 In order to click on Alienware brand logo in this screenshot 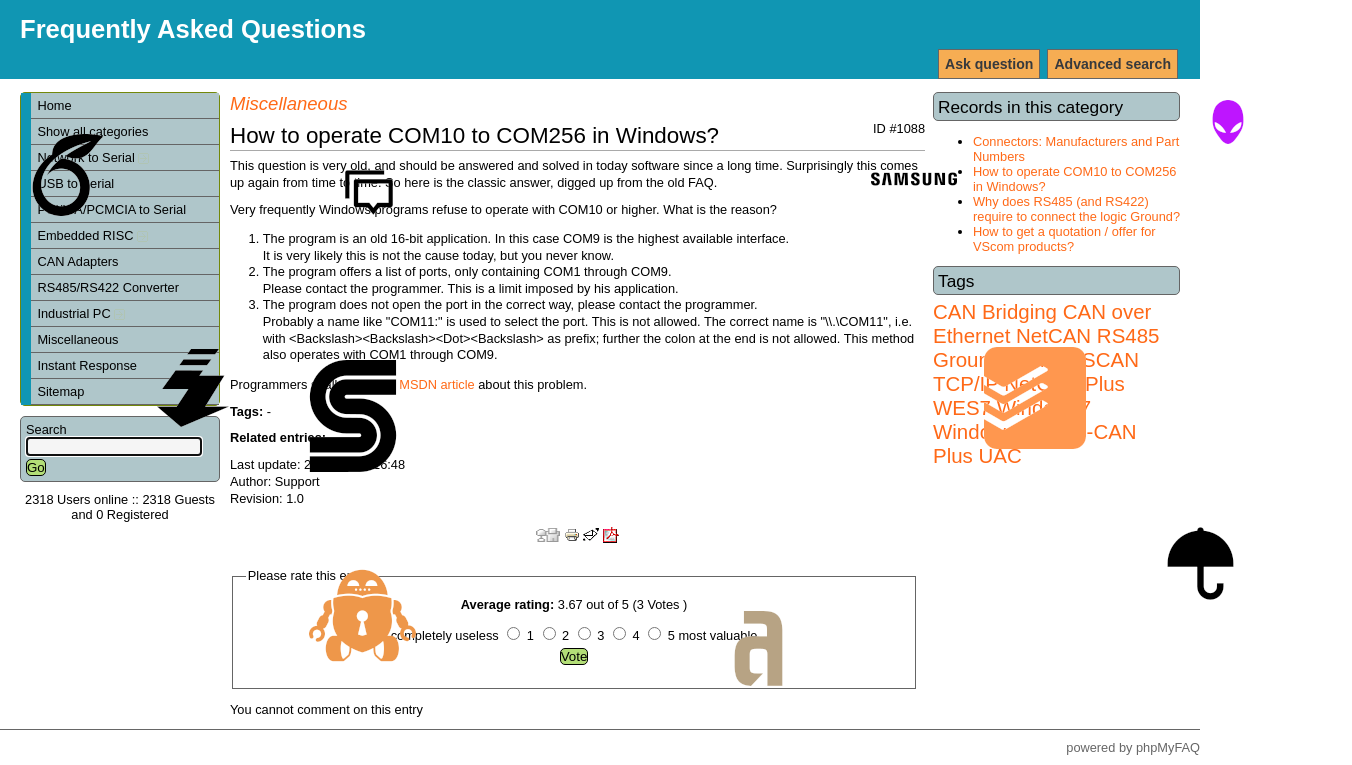, I will do `click(1228, 122)`.